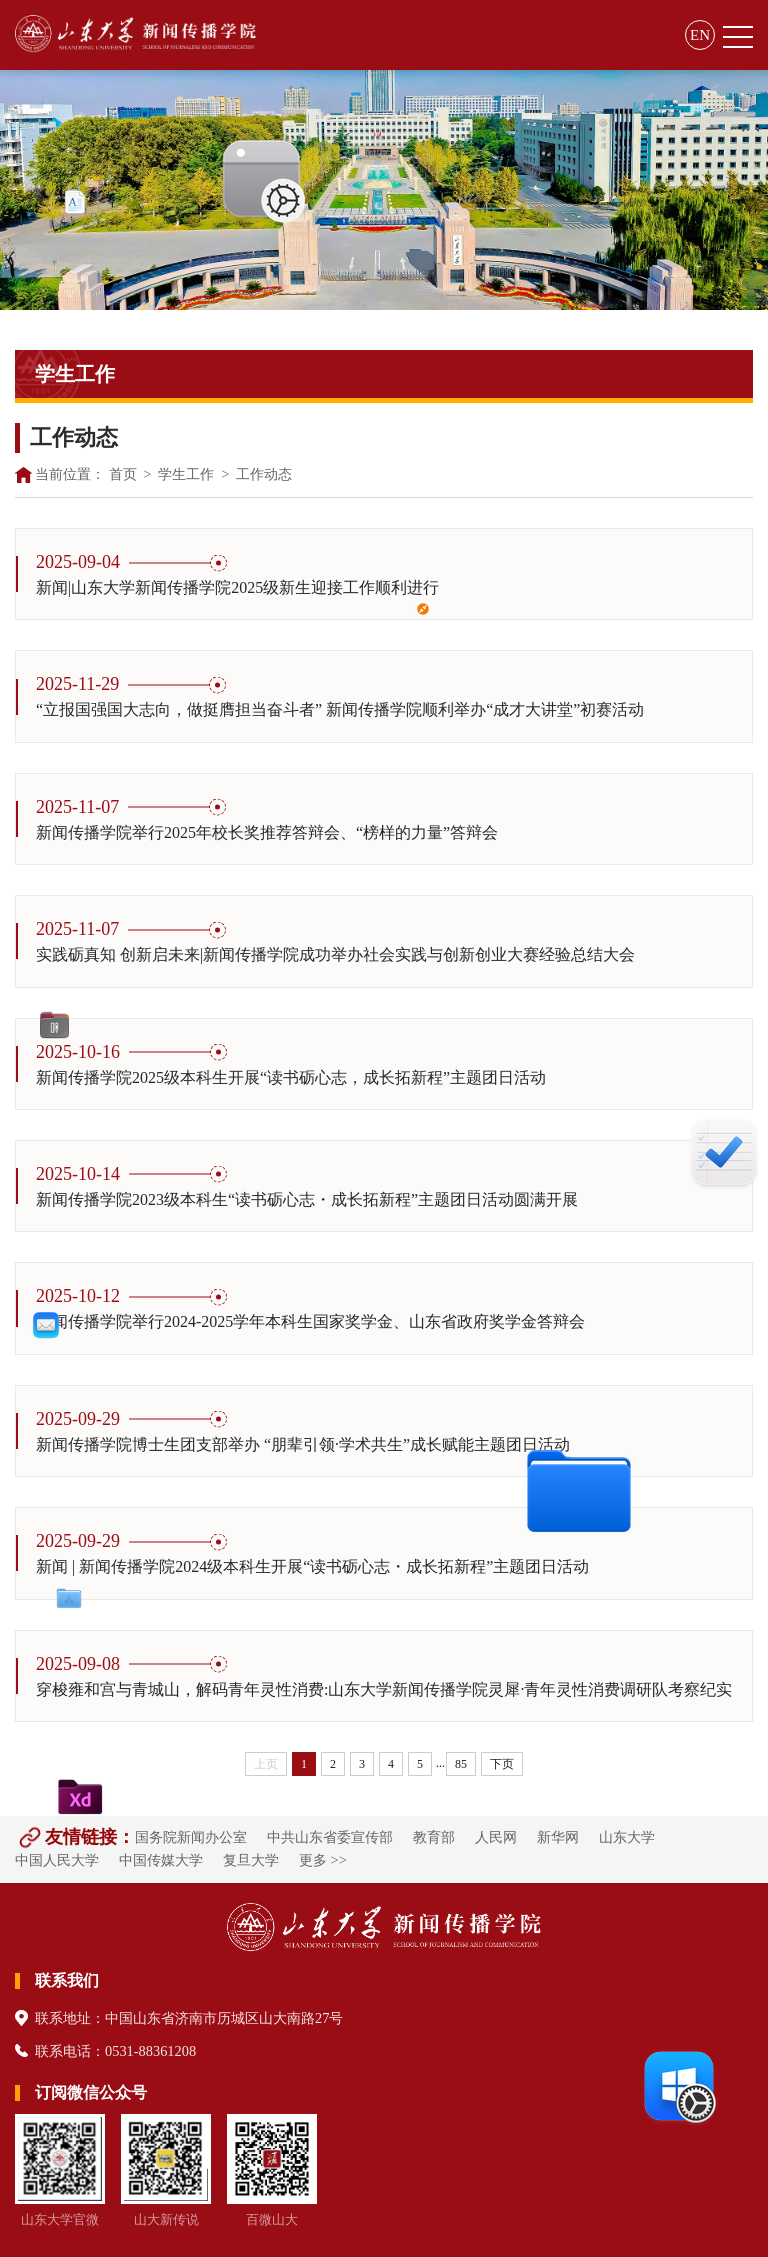 The height and width of the screenshot is (2257, 768). I want to click on open the mail app, so click(46, 1325).